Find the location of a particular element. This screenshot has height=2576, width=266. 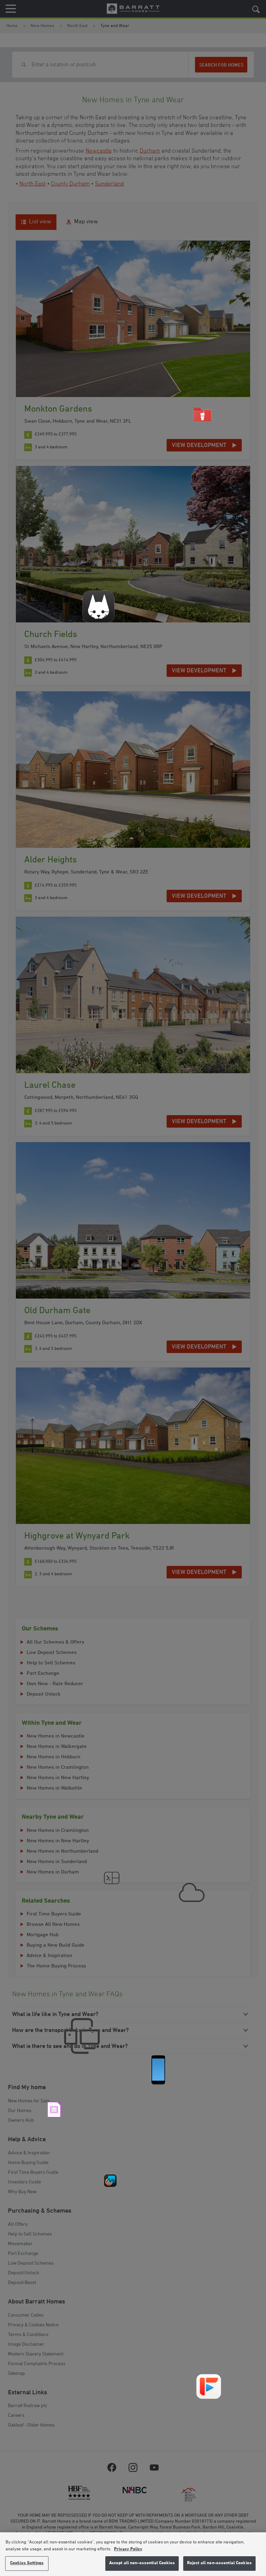

open tilix terminal emulator is located at coordinates (112, 1877).